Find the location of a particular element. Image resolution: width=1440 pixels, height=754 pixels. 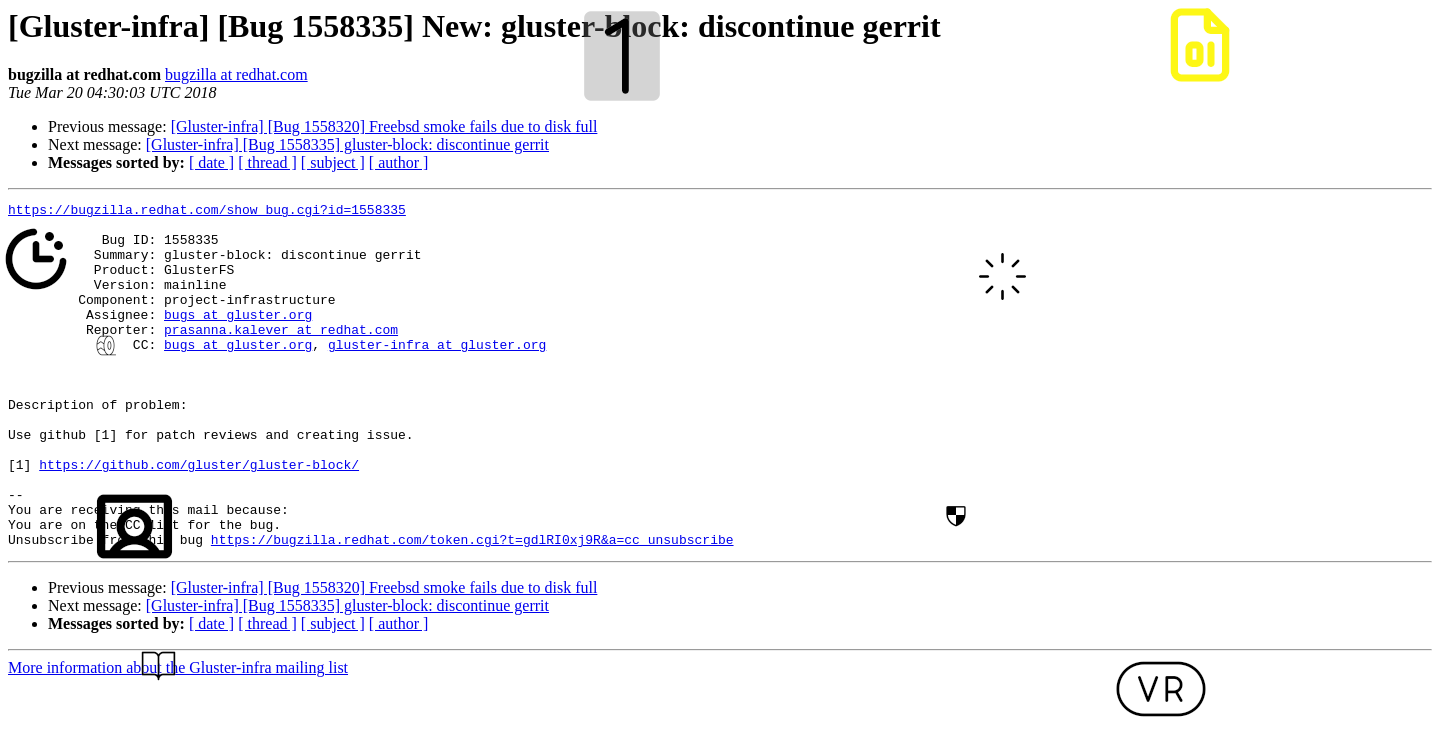

view tire information or status is located at coordinates (105, 345).